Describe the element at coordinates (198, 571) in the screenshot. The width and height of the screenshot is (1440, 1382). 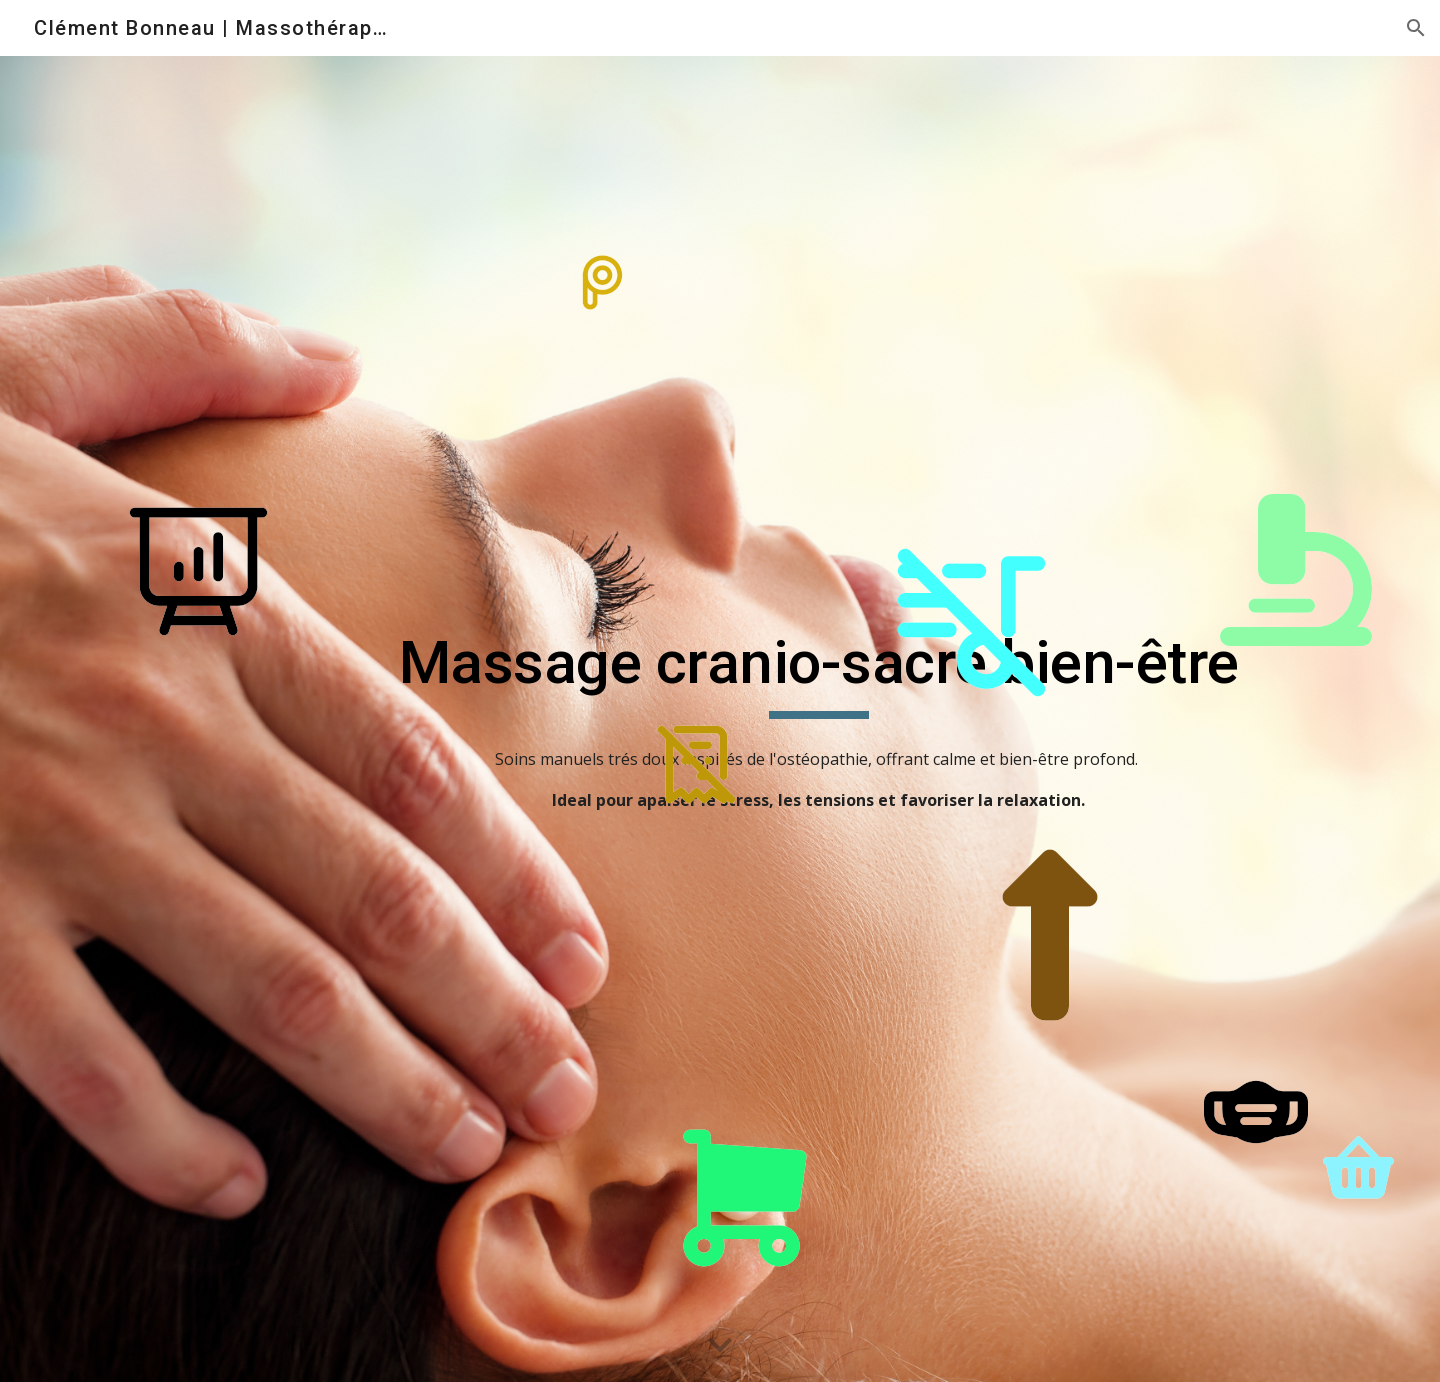
I see `view presentation or slideshow` at that location.